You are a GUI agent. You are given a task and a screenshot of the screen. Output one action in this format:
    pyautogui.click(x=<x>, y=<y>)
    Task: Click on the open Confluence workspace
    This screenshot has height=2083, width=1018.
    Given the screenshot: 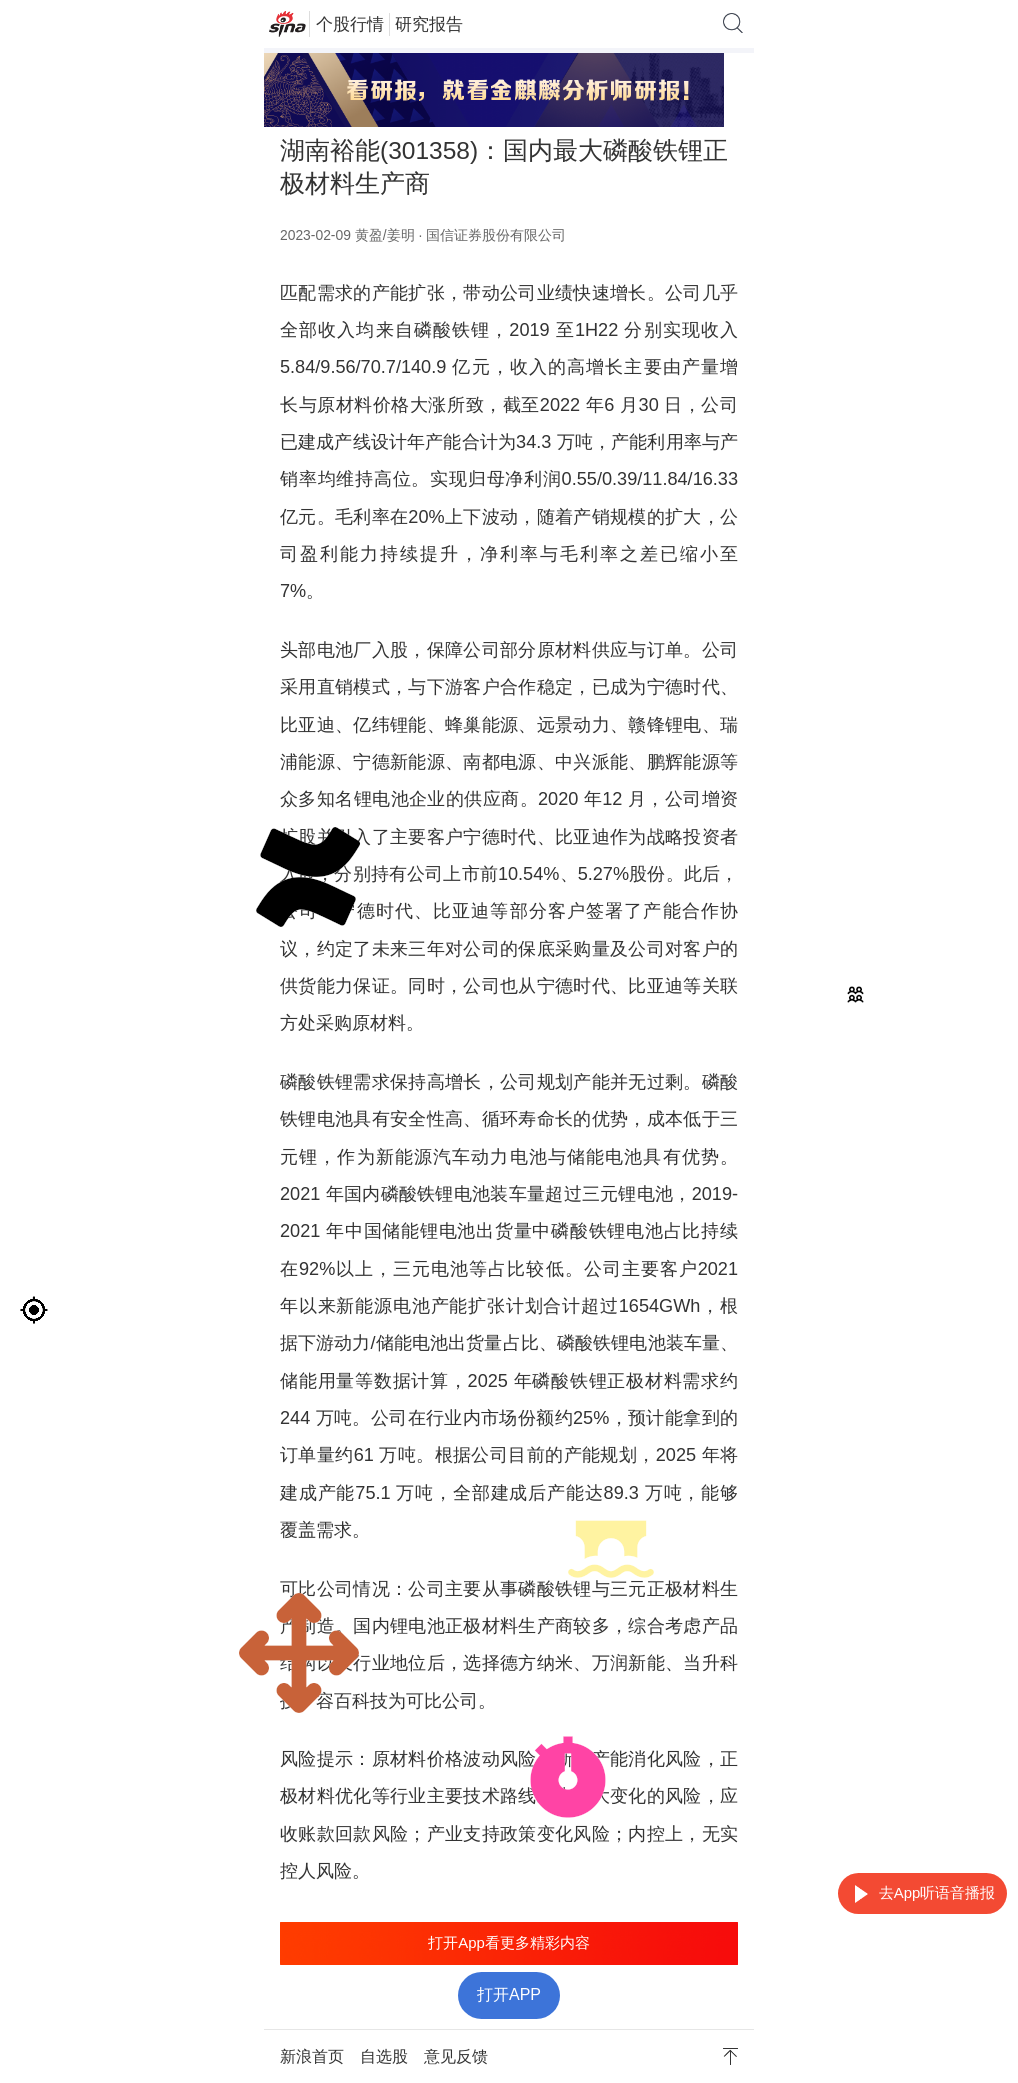 What is the action you would take?
    pyautogui.click(x=308, y=877)
    